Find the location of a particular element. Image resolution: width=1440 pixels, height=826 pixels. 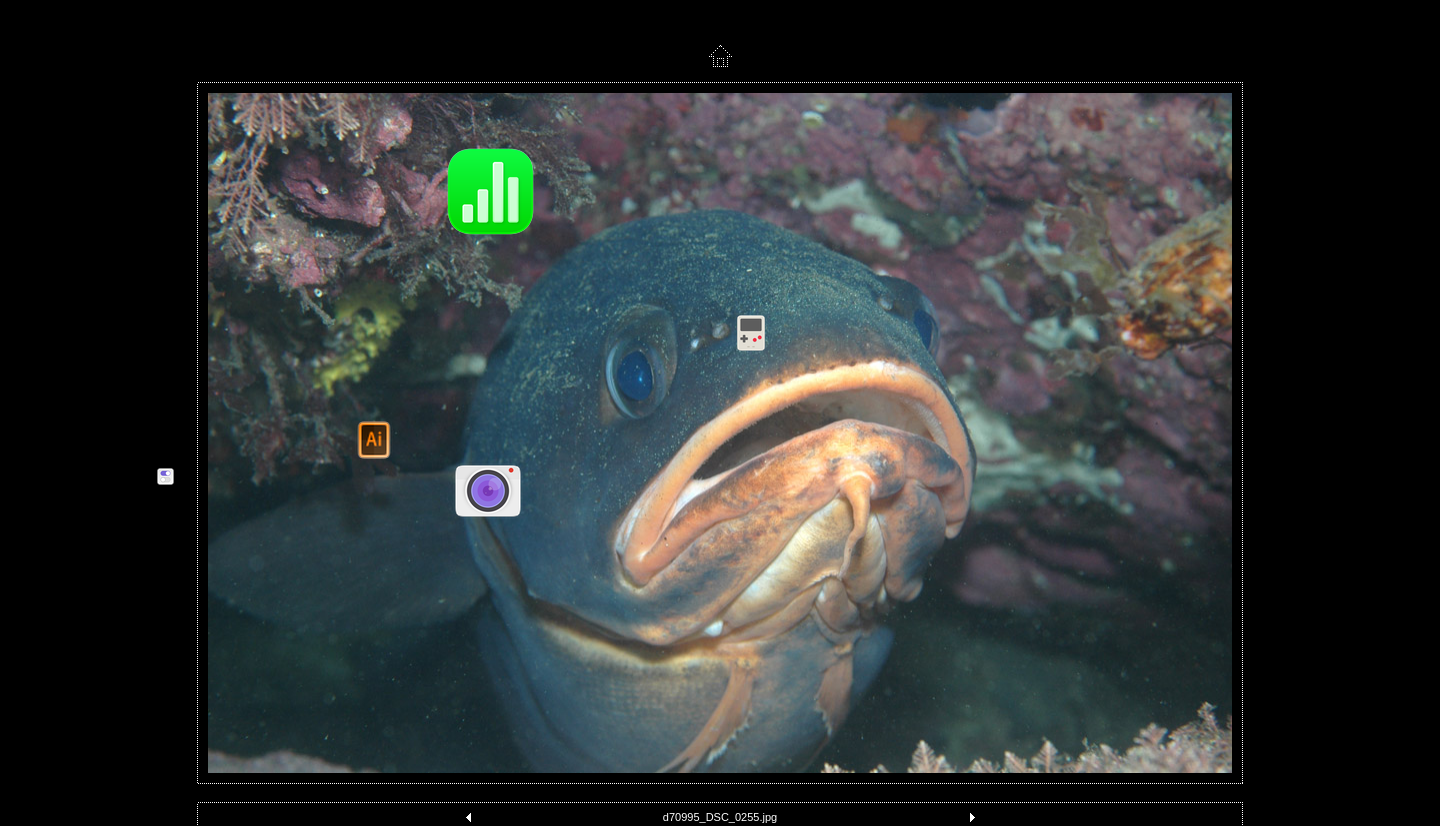

open LibreOffice Calc spreadsheet application is located at coordinates (490, 191).